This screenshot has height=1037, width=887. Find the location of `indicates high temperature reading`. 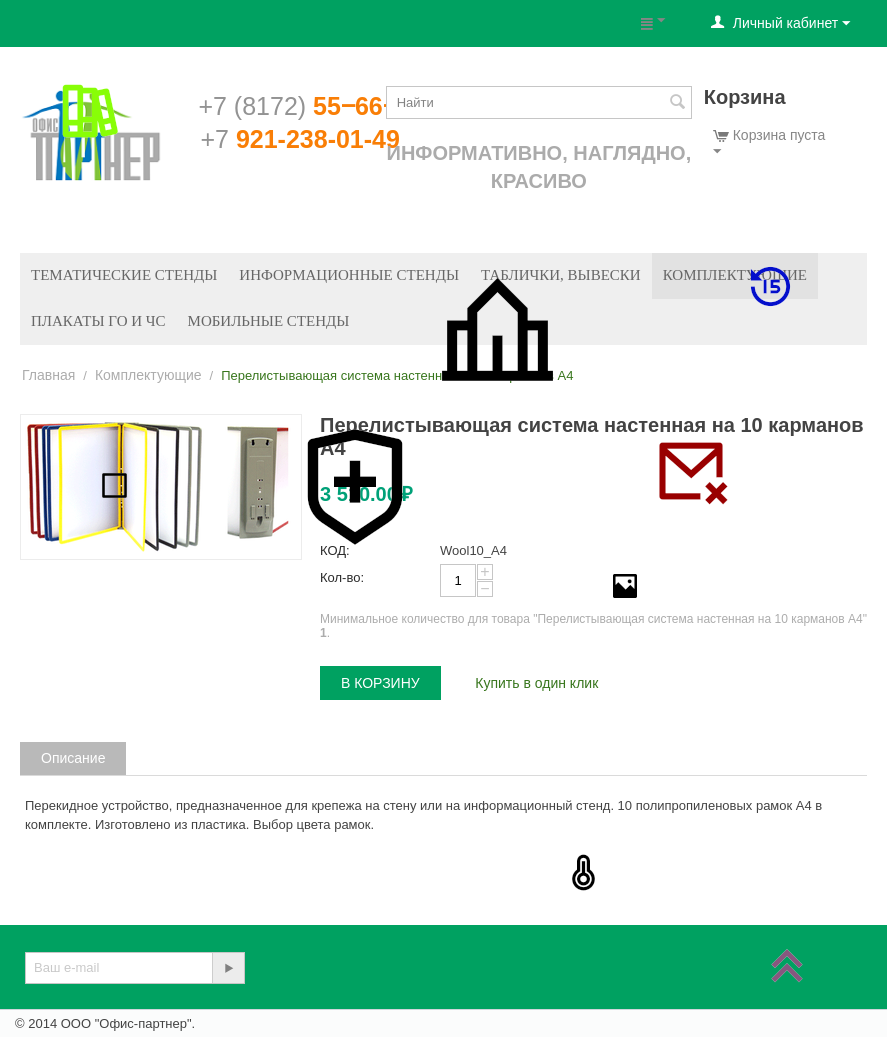

indicates high temperature reading is located at coordinates (583, 872).